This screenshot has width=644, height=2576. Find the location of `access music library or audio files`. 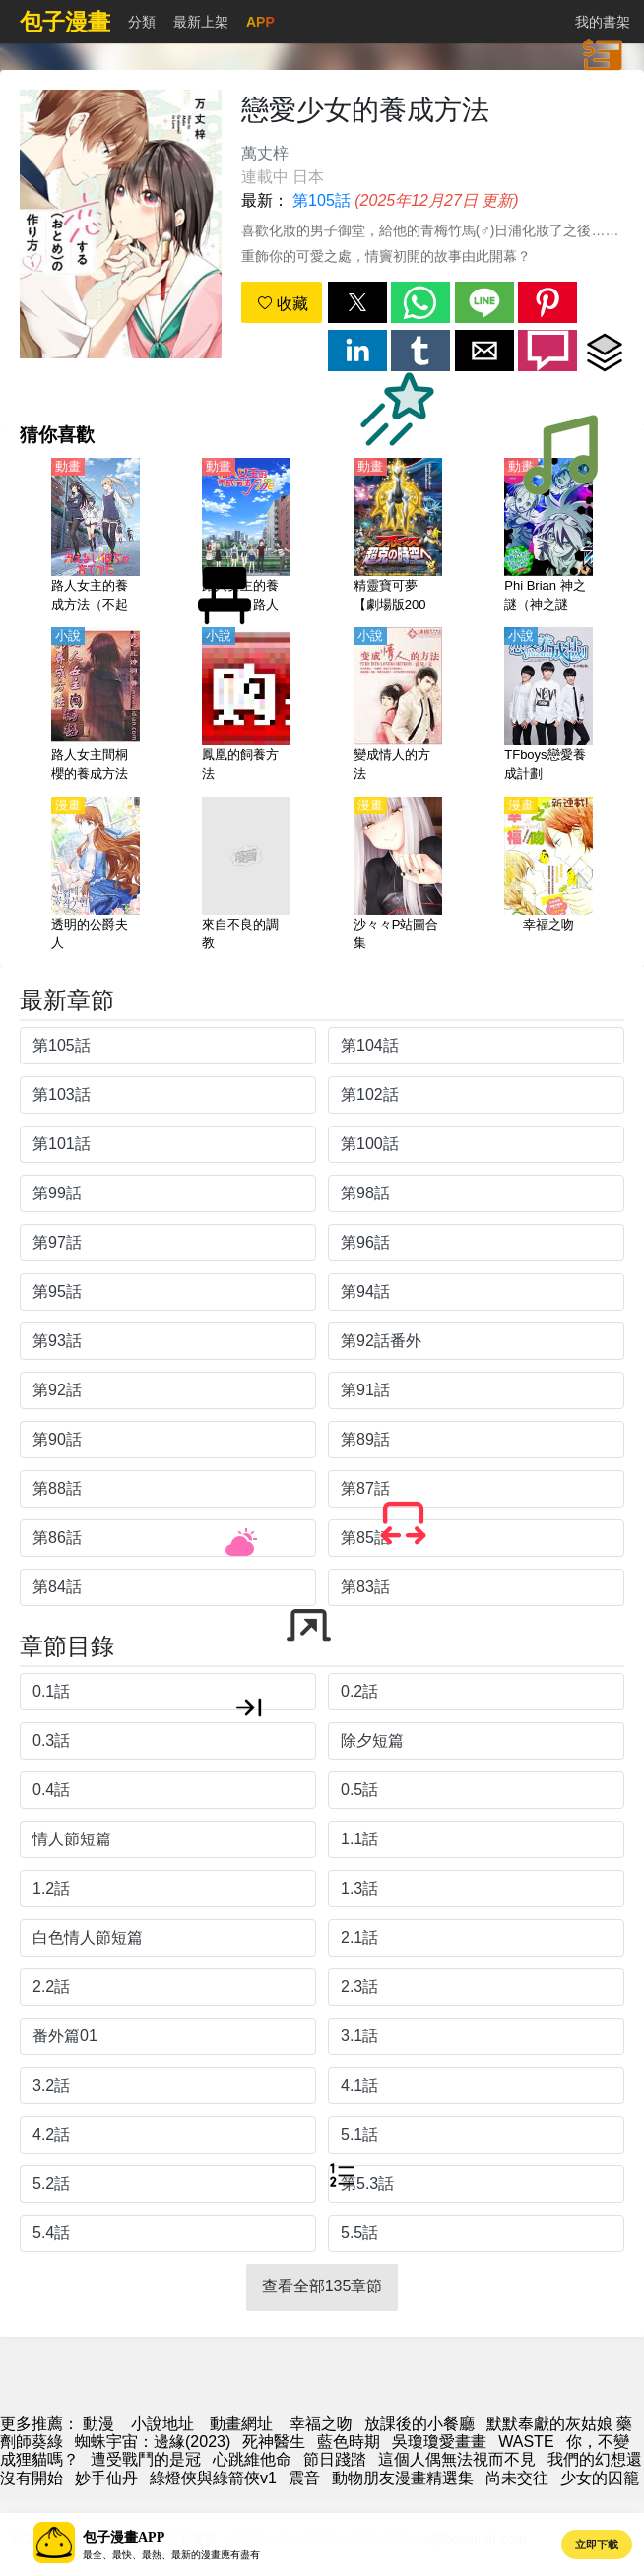

access music library or audio files is located at coordinates (564, 456).